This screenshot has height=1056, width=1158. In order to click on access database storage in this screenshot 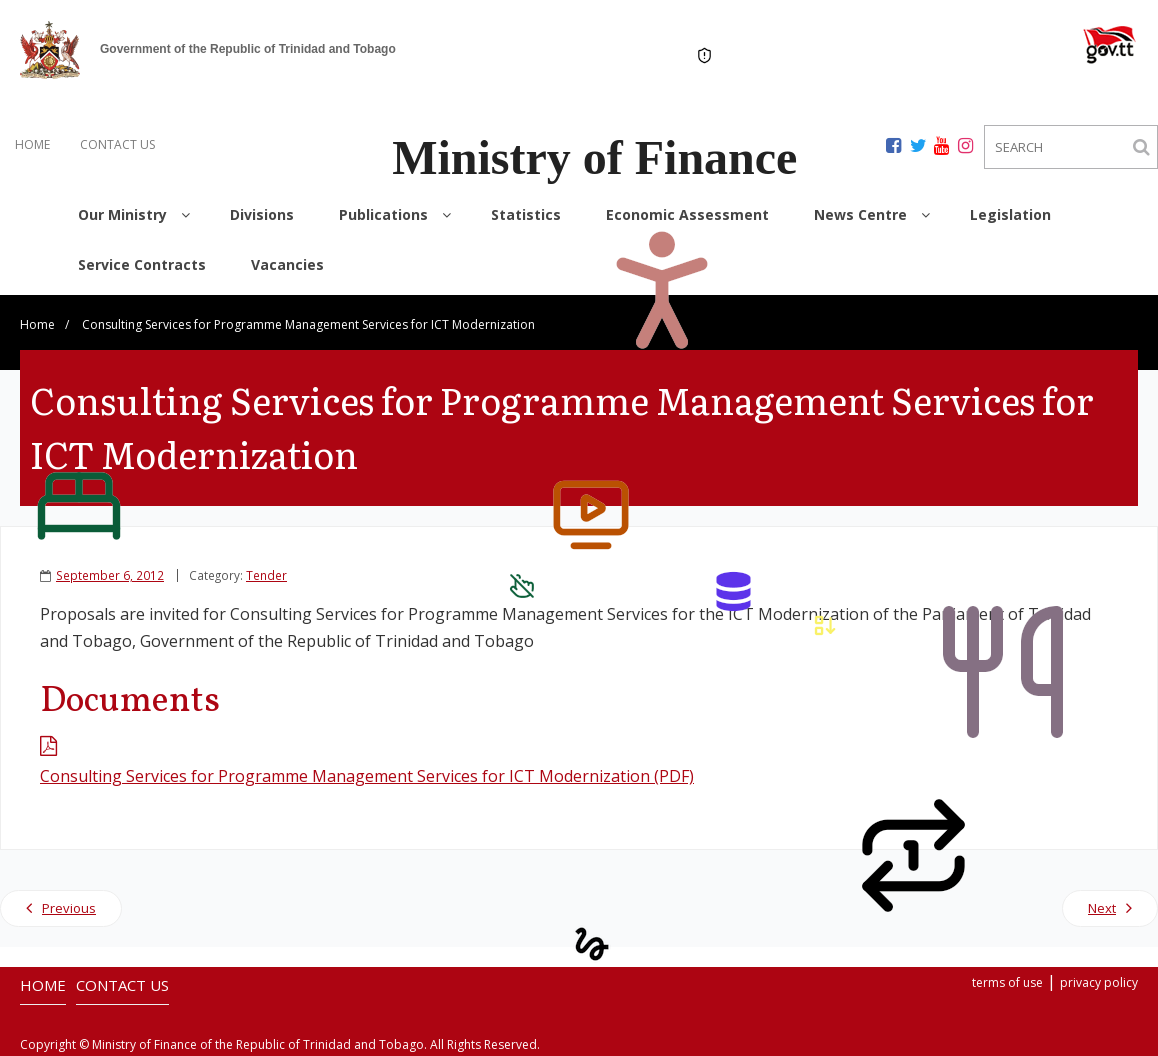, I will do `click(733, 591)`.